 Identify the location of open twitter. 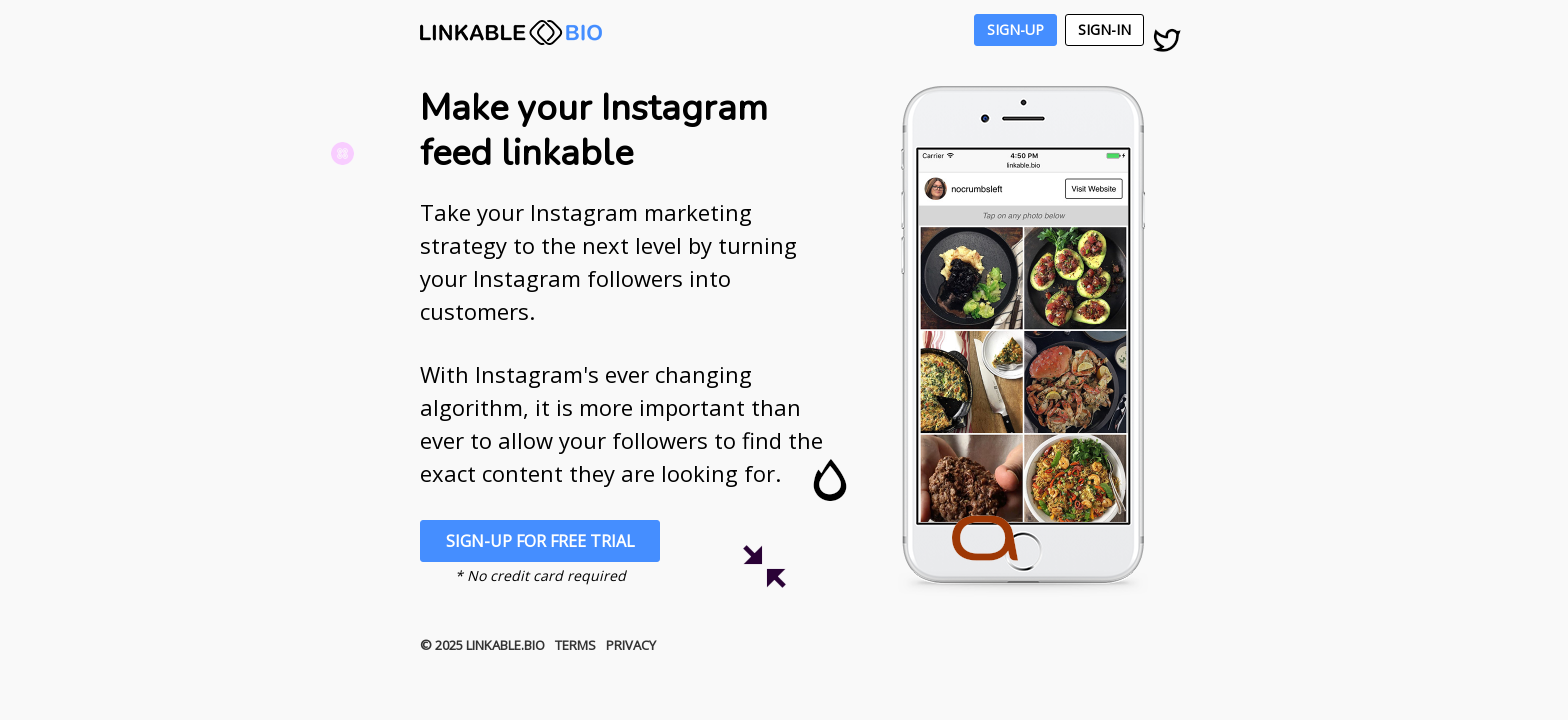
(1167, 40).